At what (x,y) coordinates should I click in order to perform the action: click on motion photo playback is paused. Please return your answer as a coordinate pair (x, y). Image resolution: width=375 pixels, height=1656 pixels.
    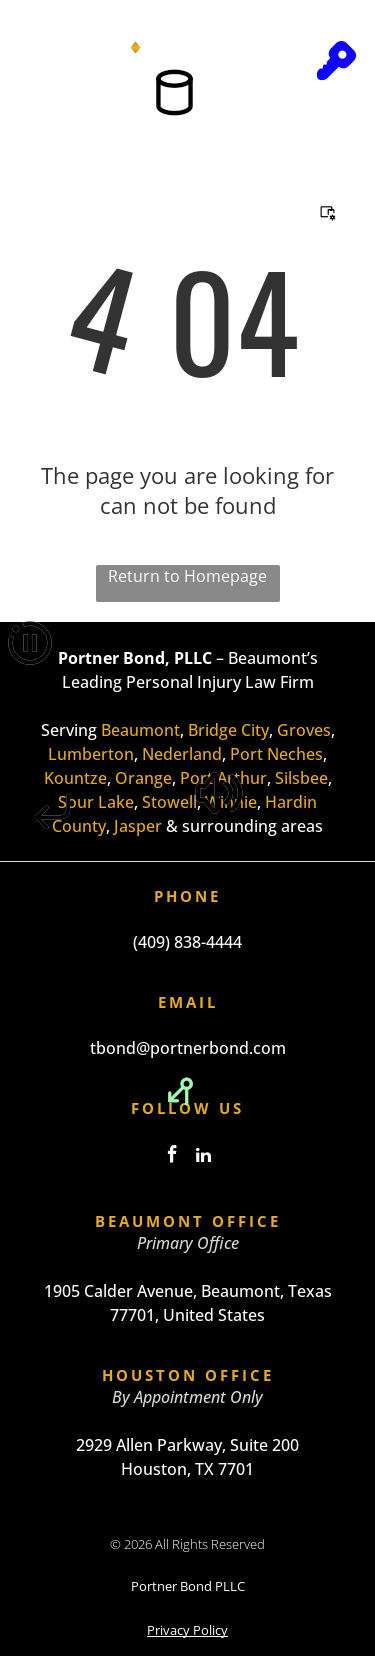
    Looking at the image, I should click on (30, 643).